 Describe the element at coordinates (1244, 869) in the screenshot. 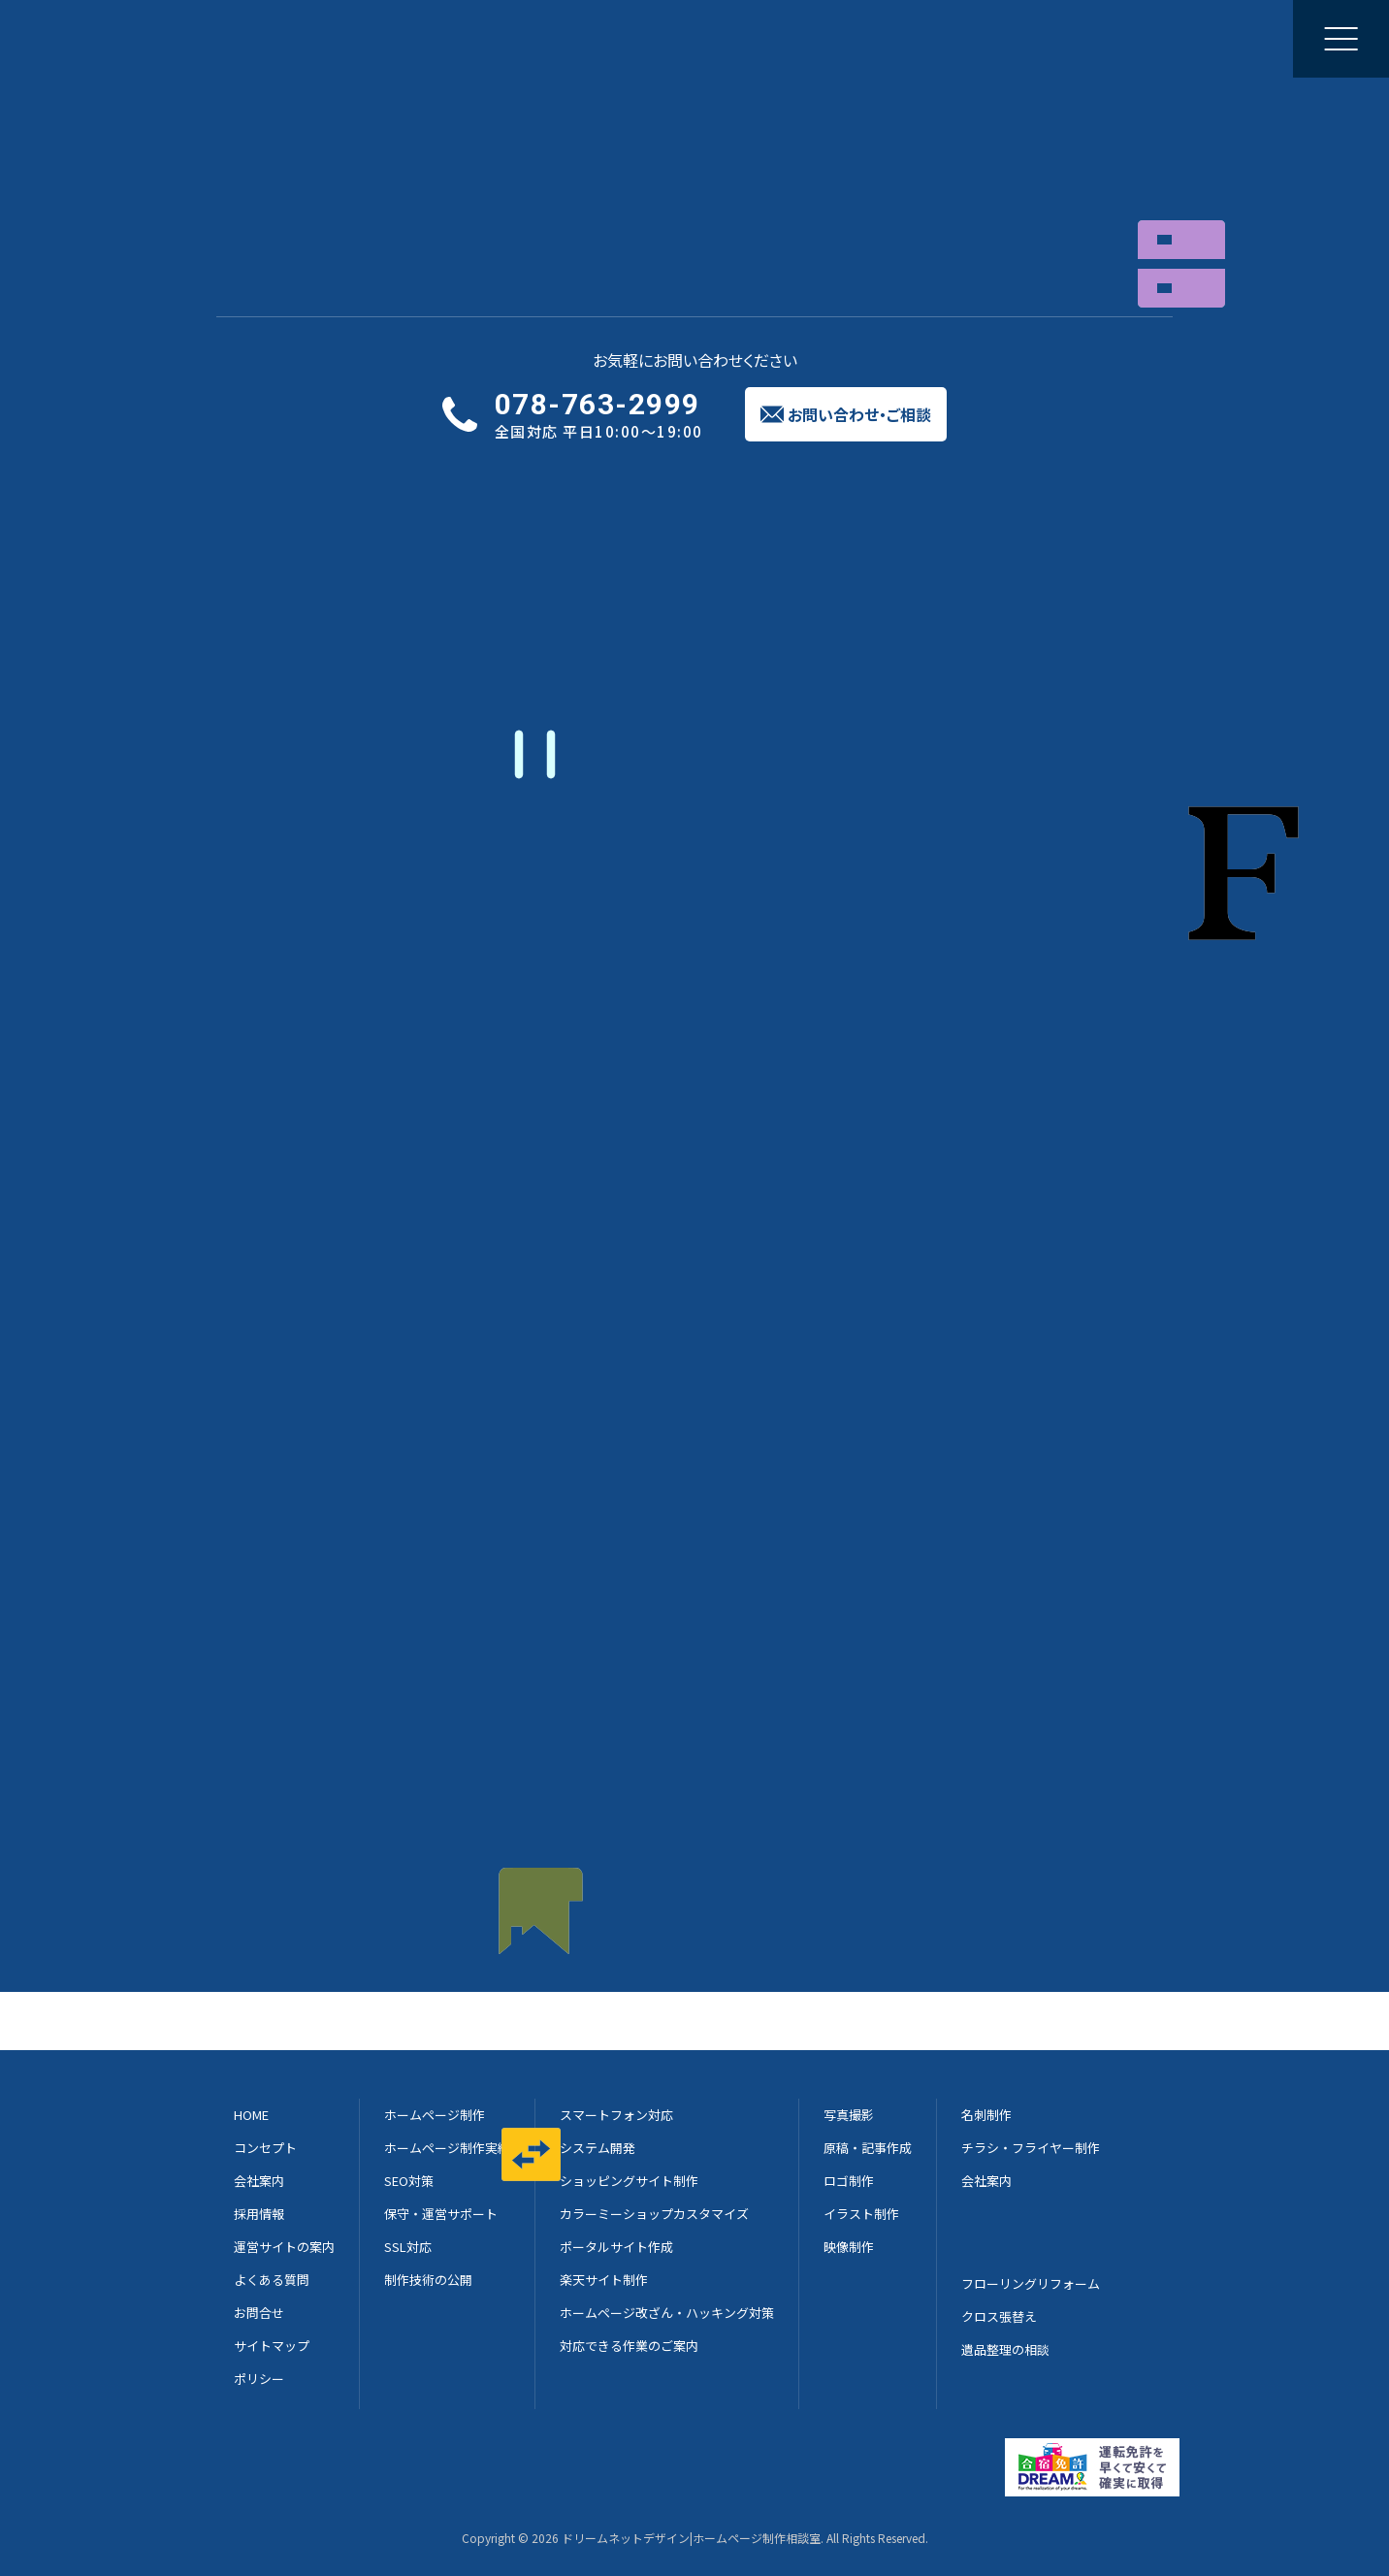

I see `switch to sans-serif font style` at that location.